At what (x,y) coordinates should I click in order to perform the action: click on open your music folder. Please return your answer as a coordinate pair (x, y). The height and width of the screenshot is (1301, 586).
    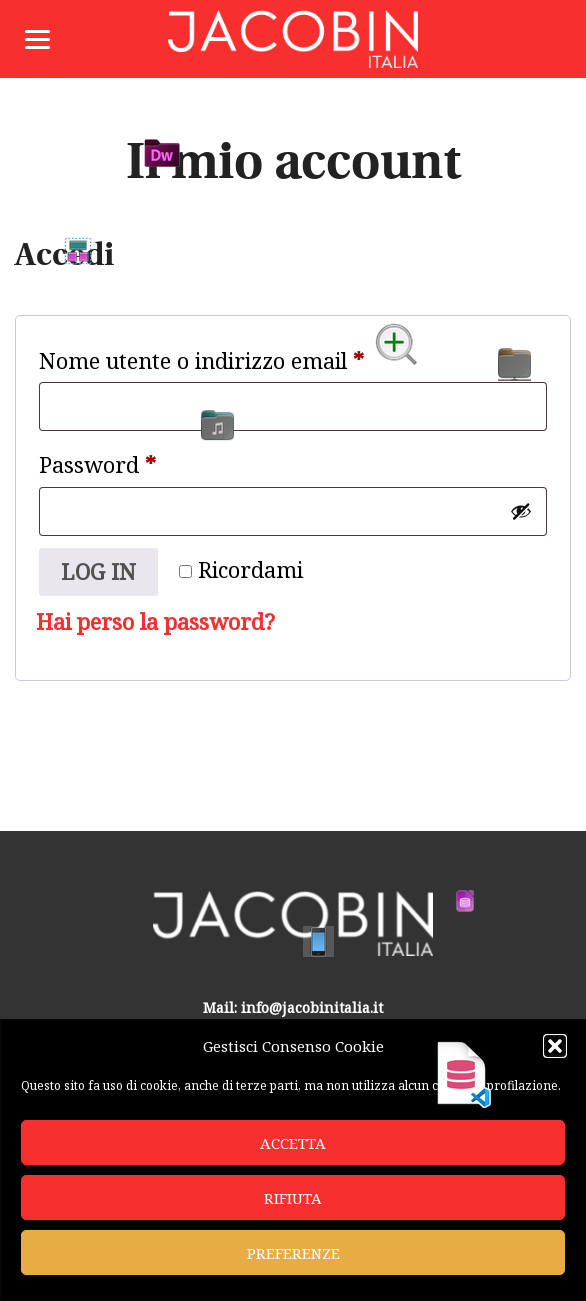
    Looking at the image, I should click on (217, 424).